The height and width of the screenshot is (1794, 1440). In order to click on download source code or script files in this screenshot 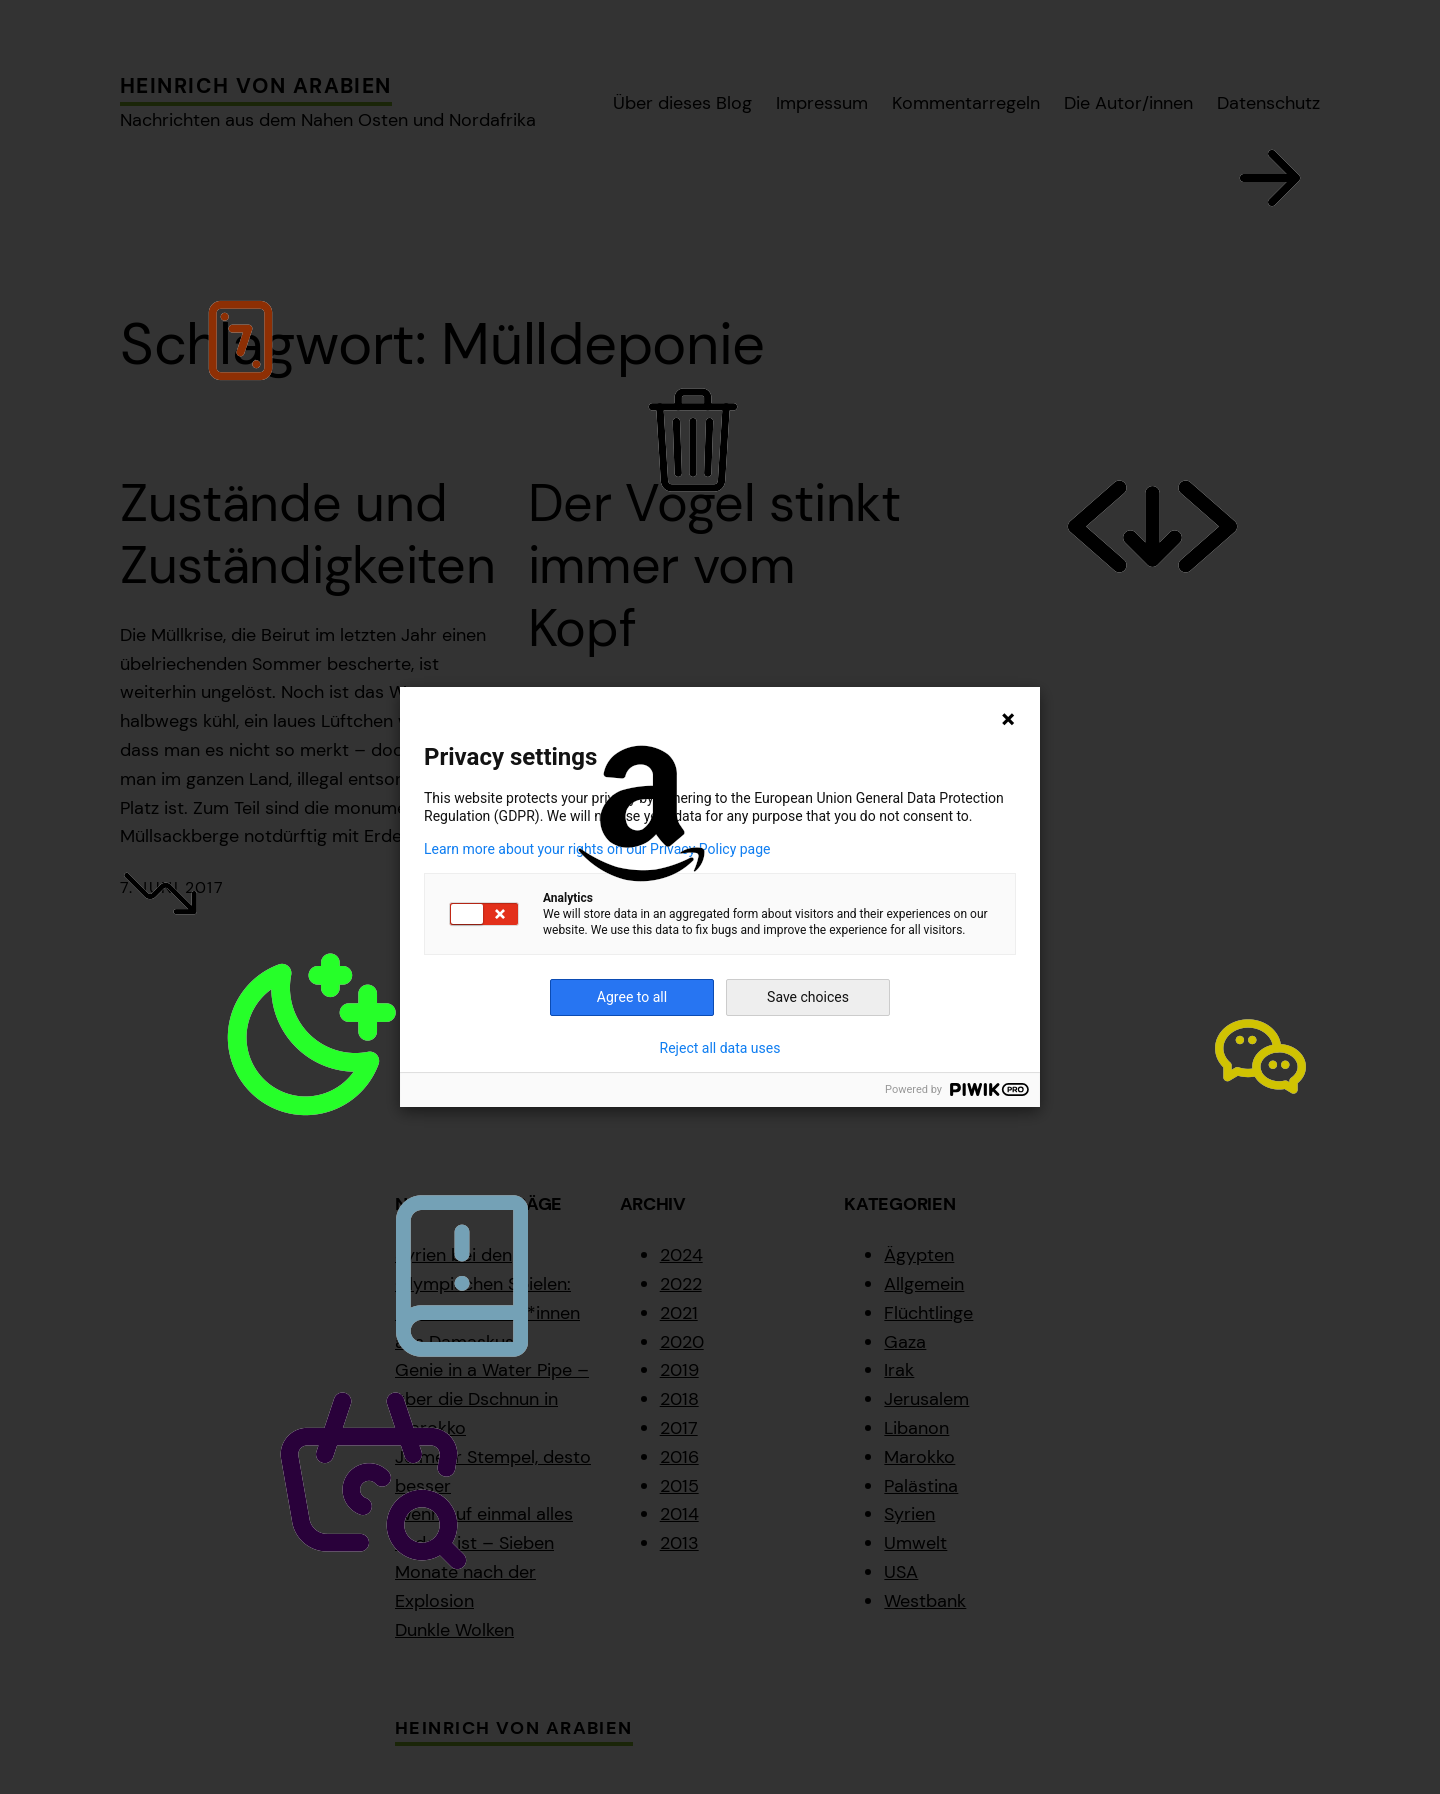, I will do `click(1152, 526)`.